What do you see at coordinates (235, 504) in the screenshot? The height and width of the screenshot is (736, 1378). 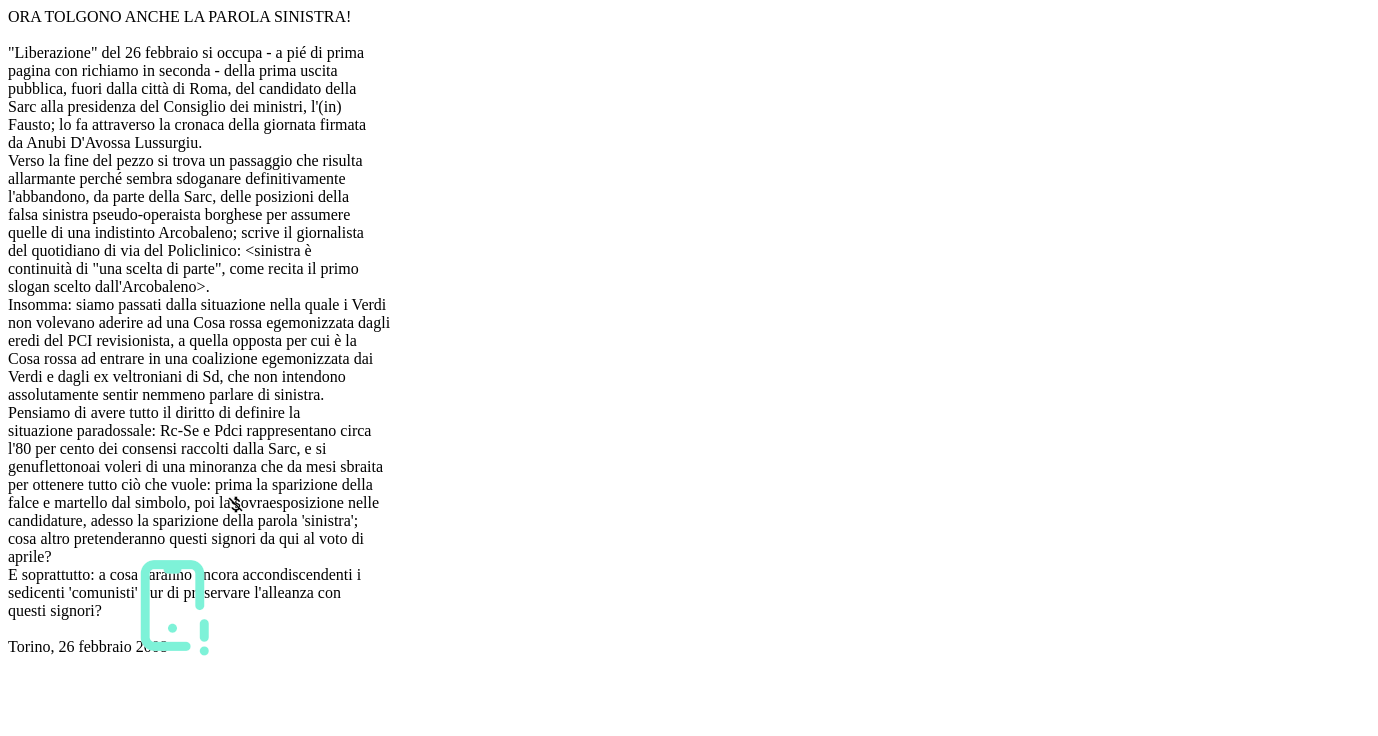 I see `indicates no cost or free item` at bounding box center [235, 504].